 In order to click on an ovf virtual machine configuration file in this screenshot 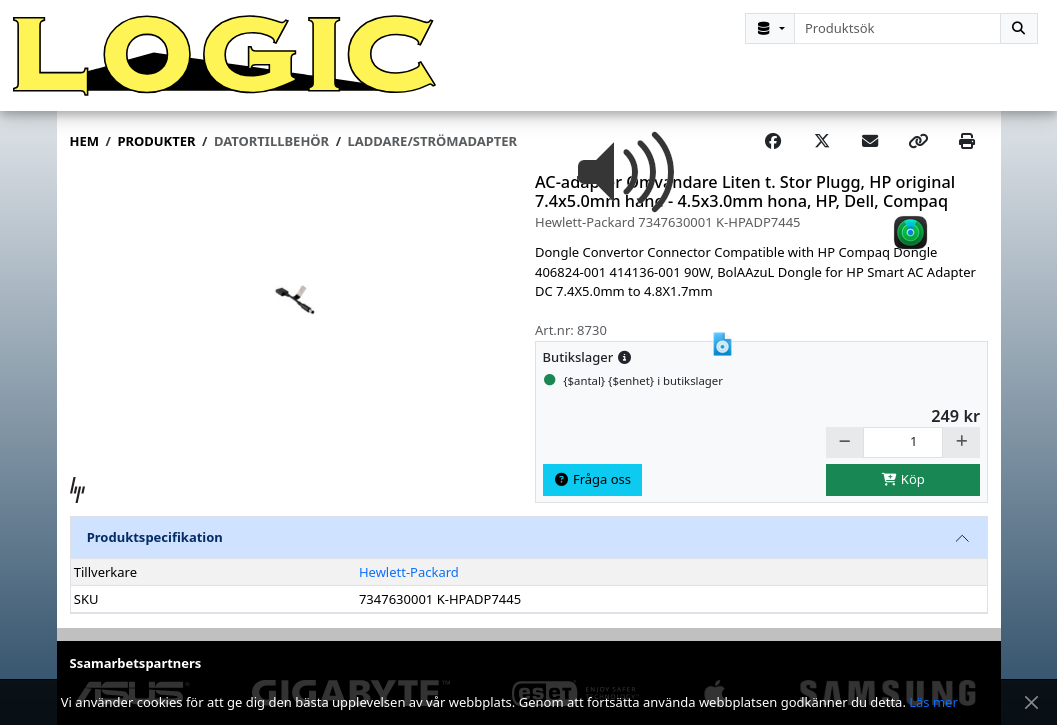, I will do `click(722, 344)`.